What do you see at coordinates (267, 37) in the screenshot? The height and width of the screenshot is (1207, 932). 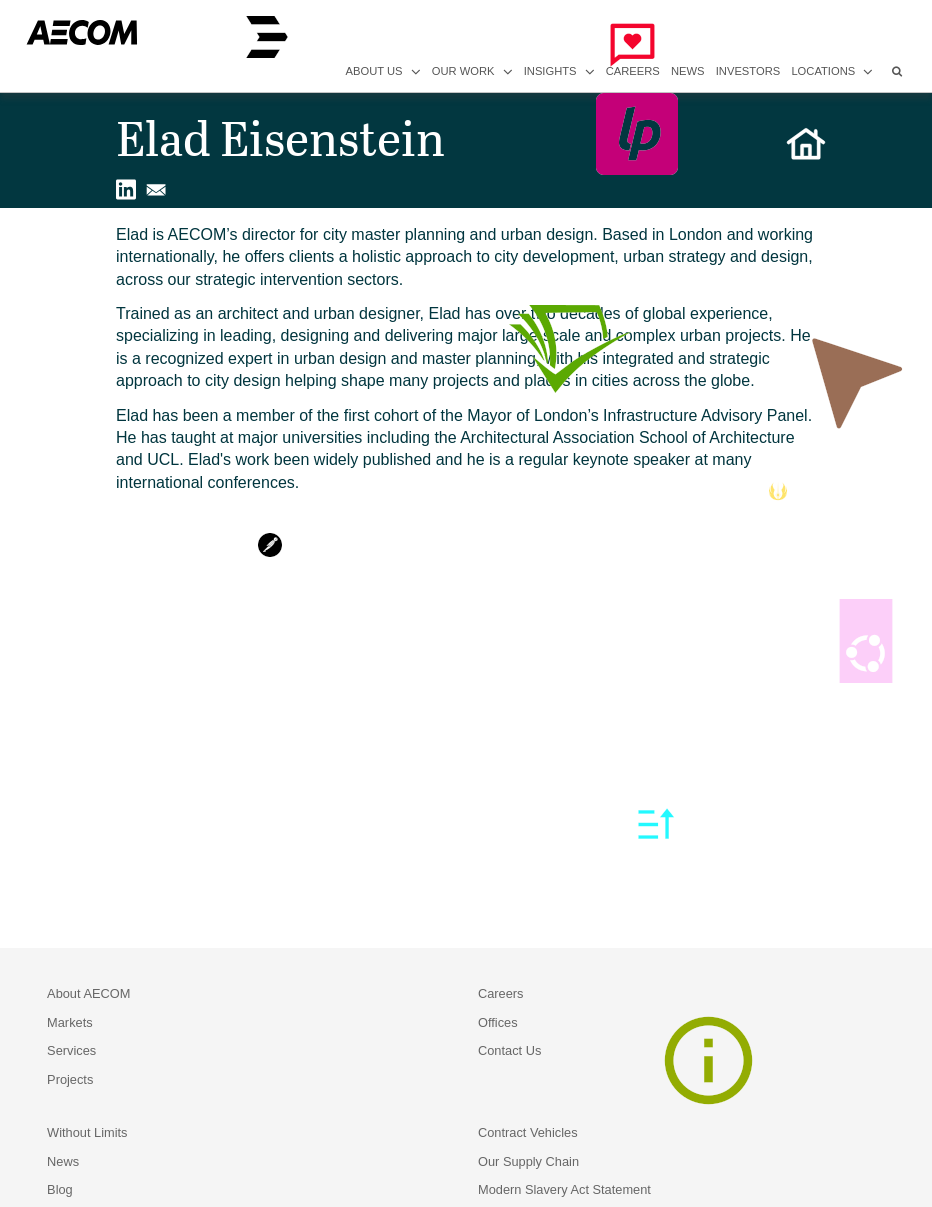 I see `Rundeck logo` at bounding box center [267, 37].